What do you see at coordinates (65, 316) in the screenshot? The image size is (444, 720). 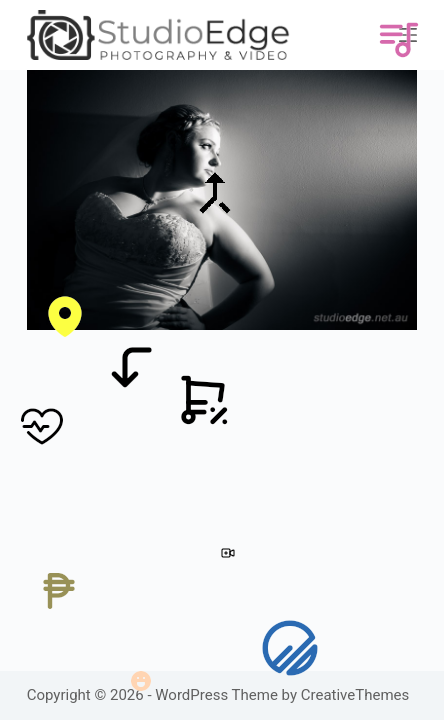 I see `view location on map` at bounding box center [65, 316].